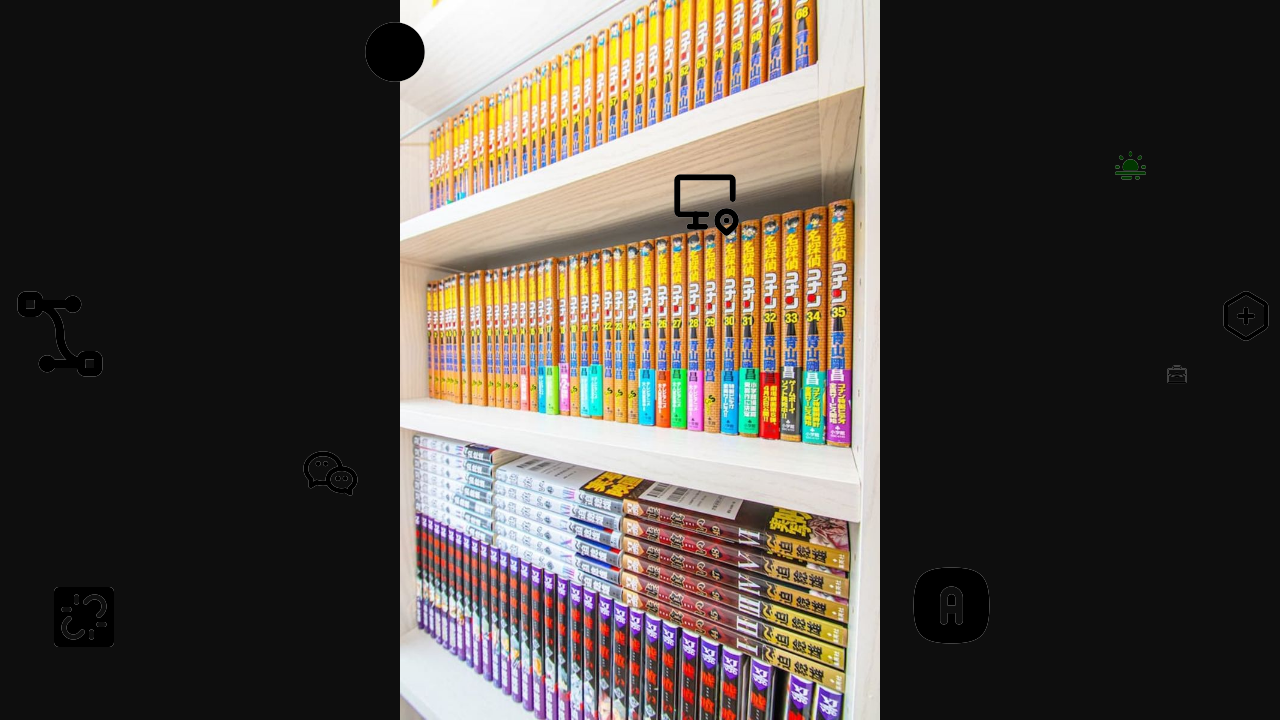  Describe the element at coordinates (60, 334) in the screenshot. I see `edit bezier curve handles` at that location.